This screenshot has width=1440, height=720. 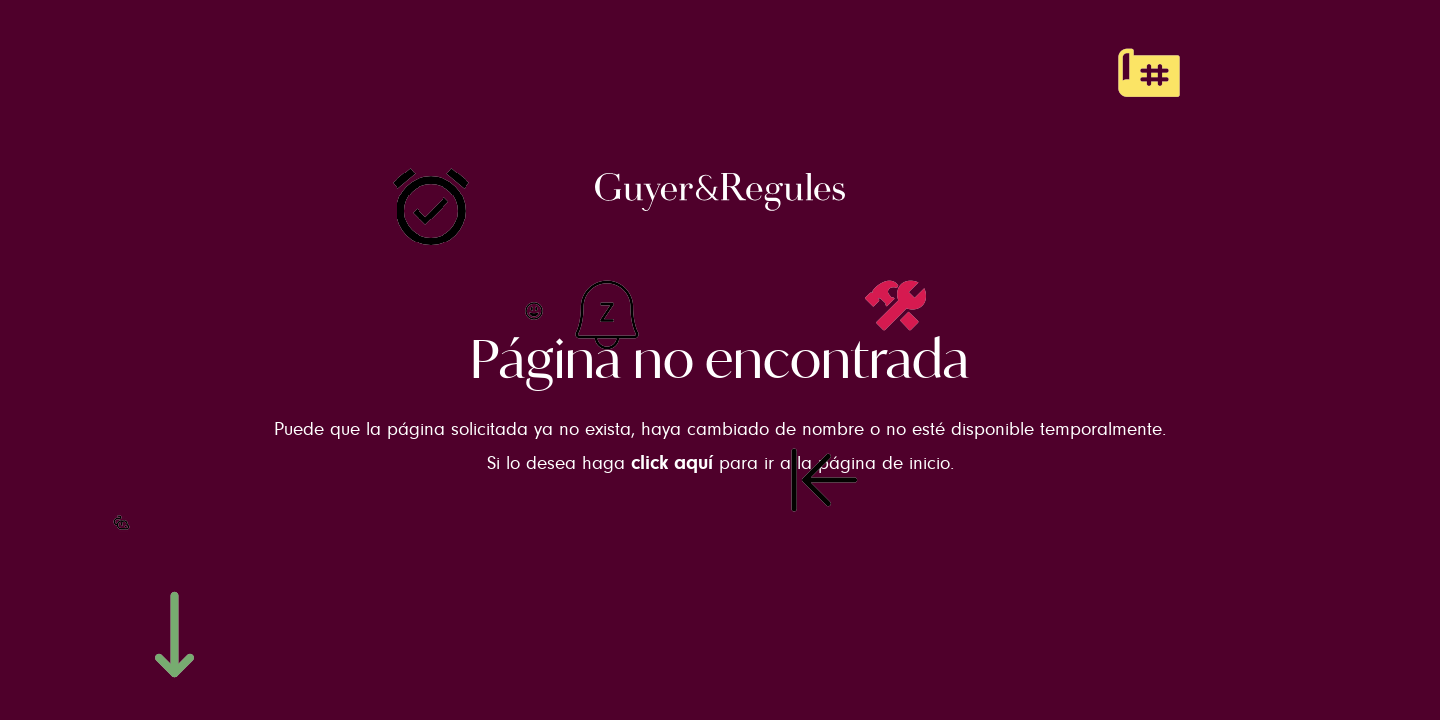 I want to click on alarm is set and active, so click(x=431, y=207).